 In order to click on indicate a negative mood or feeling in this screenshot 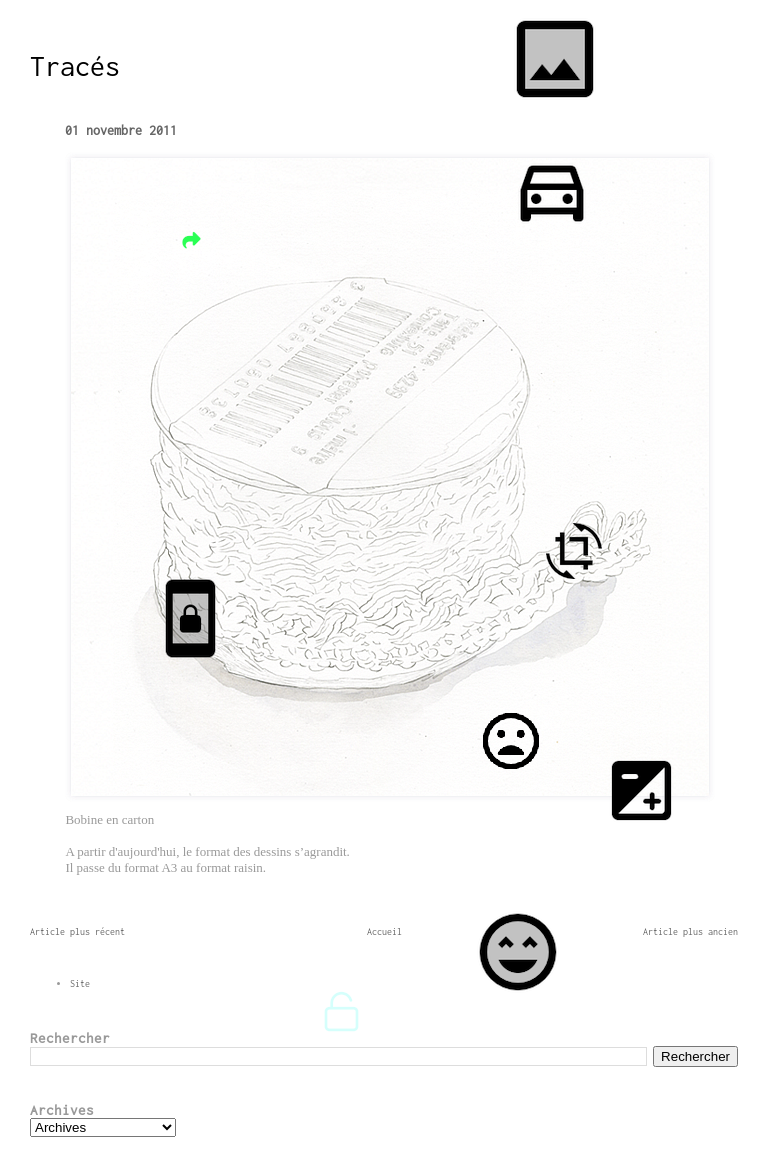, I will do `click(511, 741)`.